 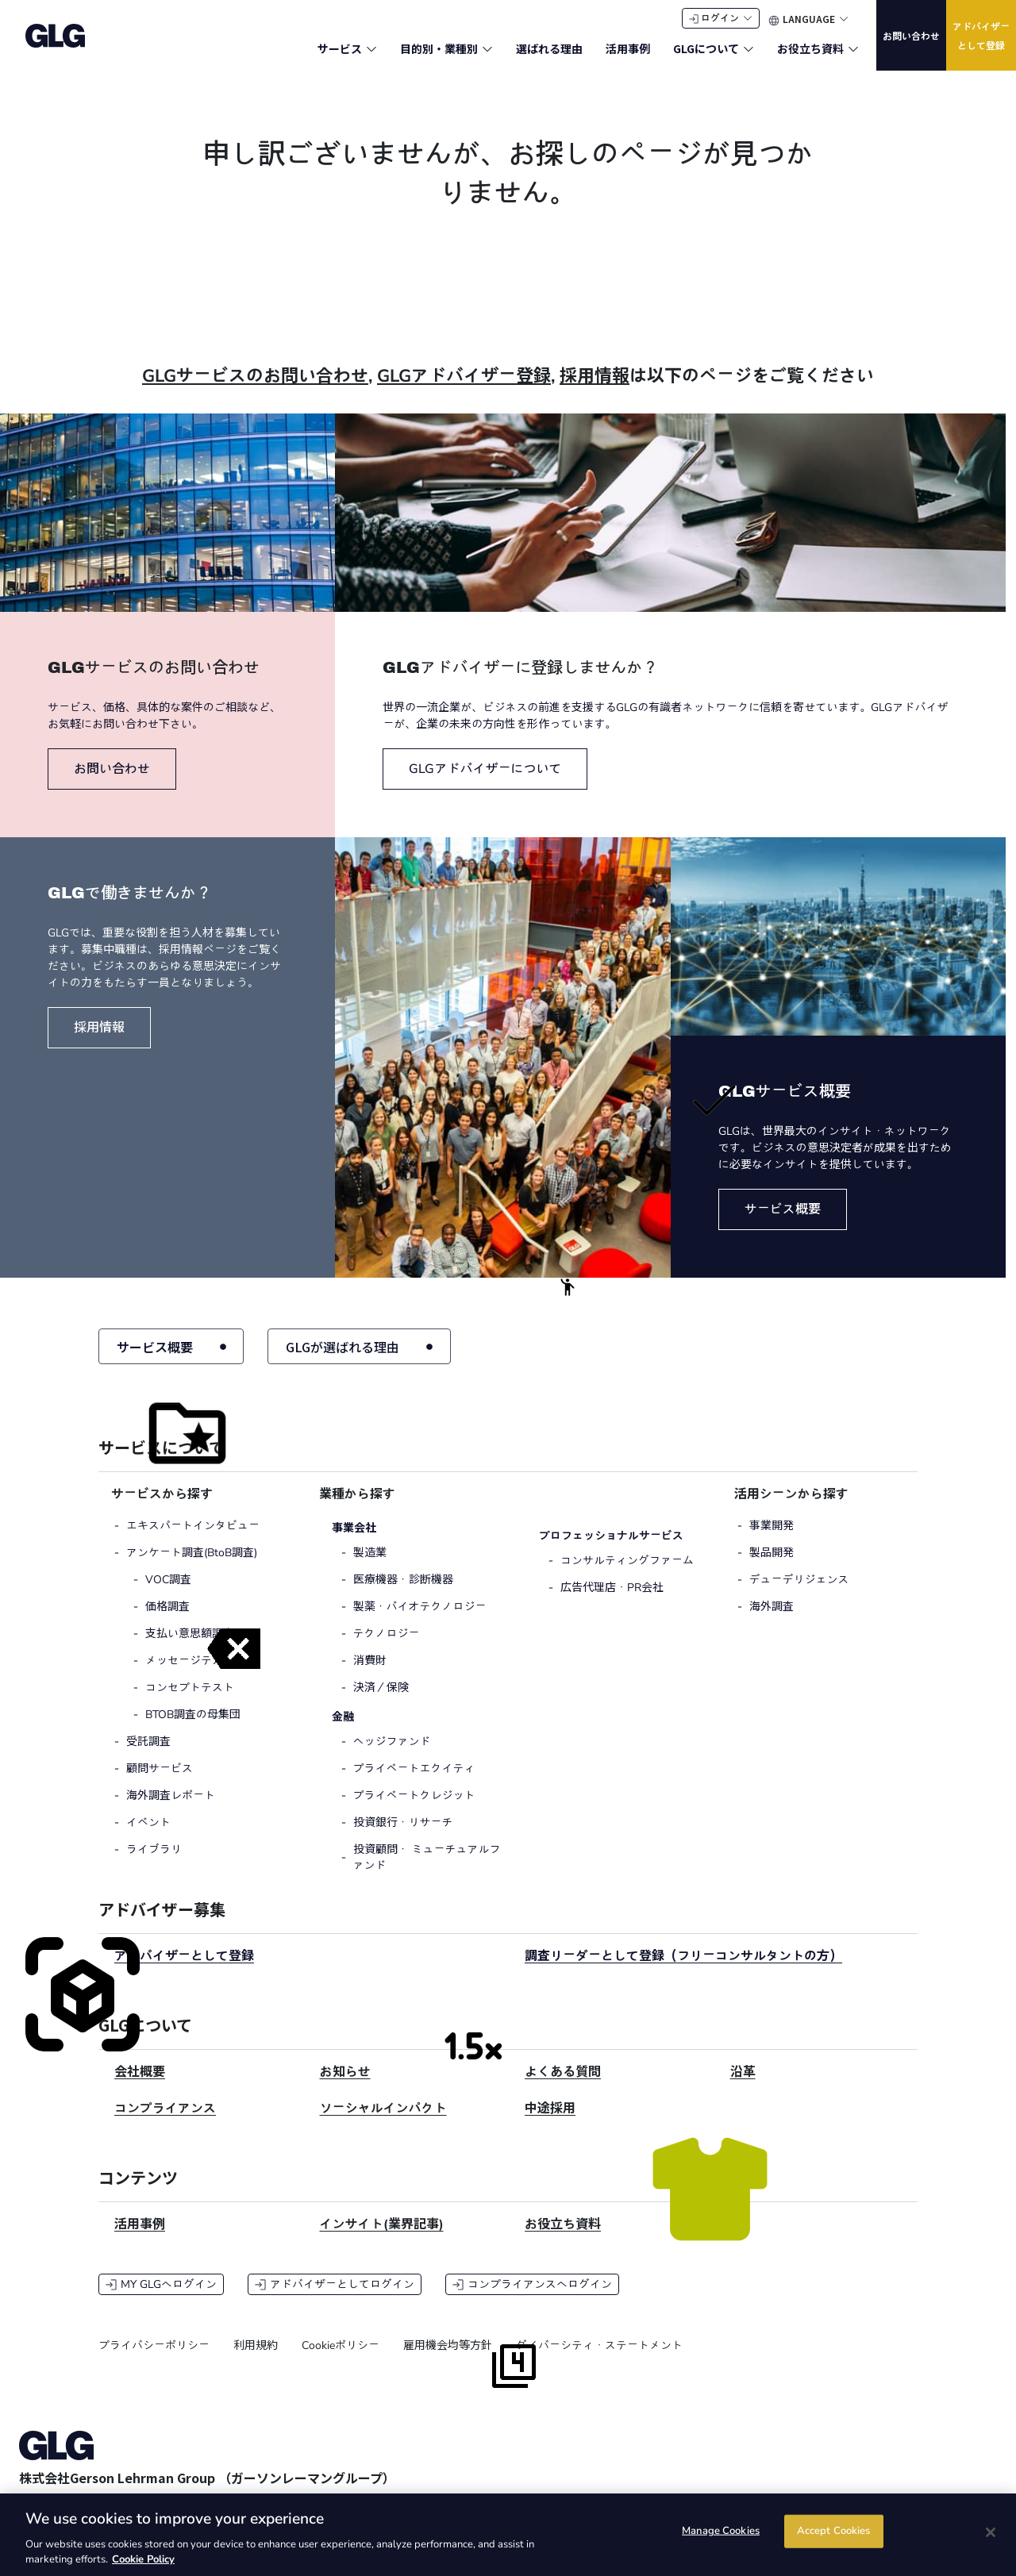 I want to click on browse clothing or apparel items, so click(x=710, y=2189).